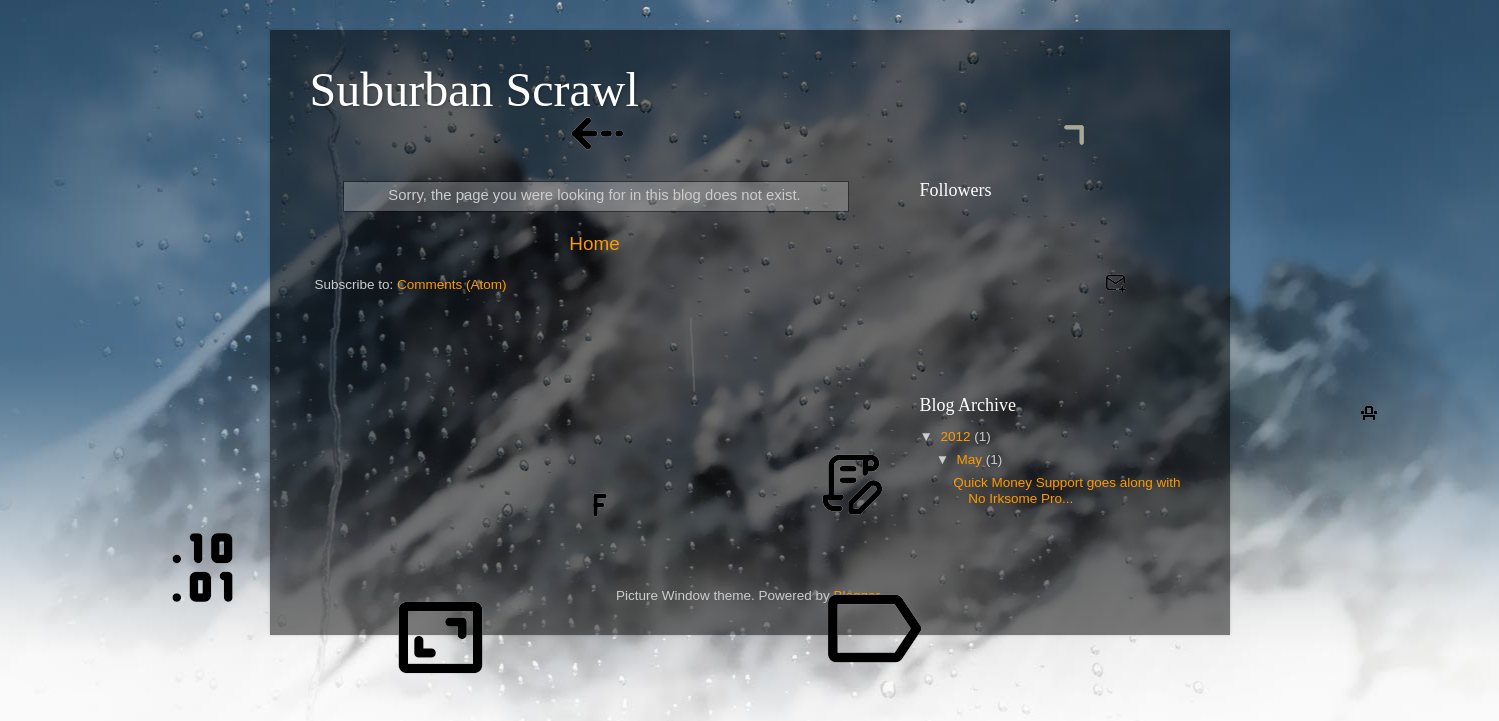  Describe the element at coordinates (851, 483) in the screenshot. I see `view or manage contracts` at that location.